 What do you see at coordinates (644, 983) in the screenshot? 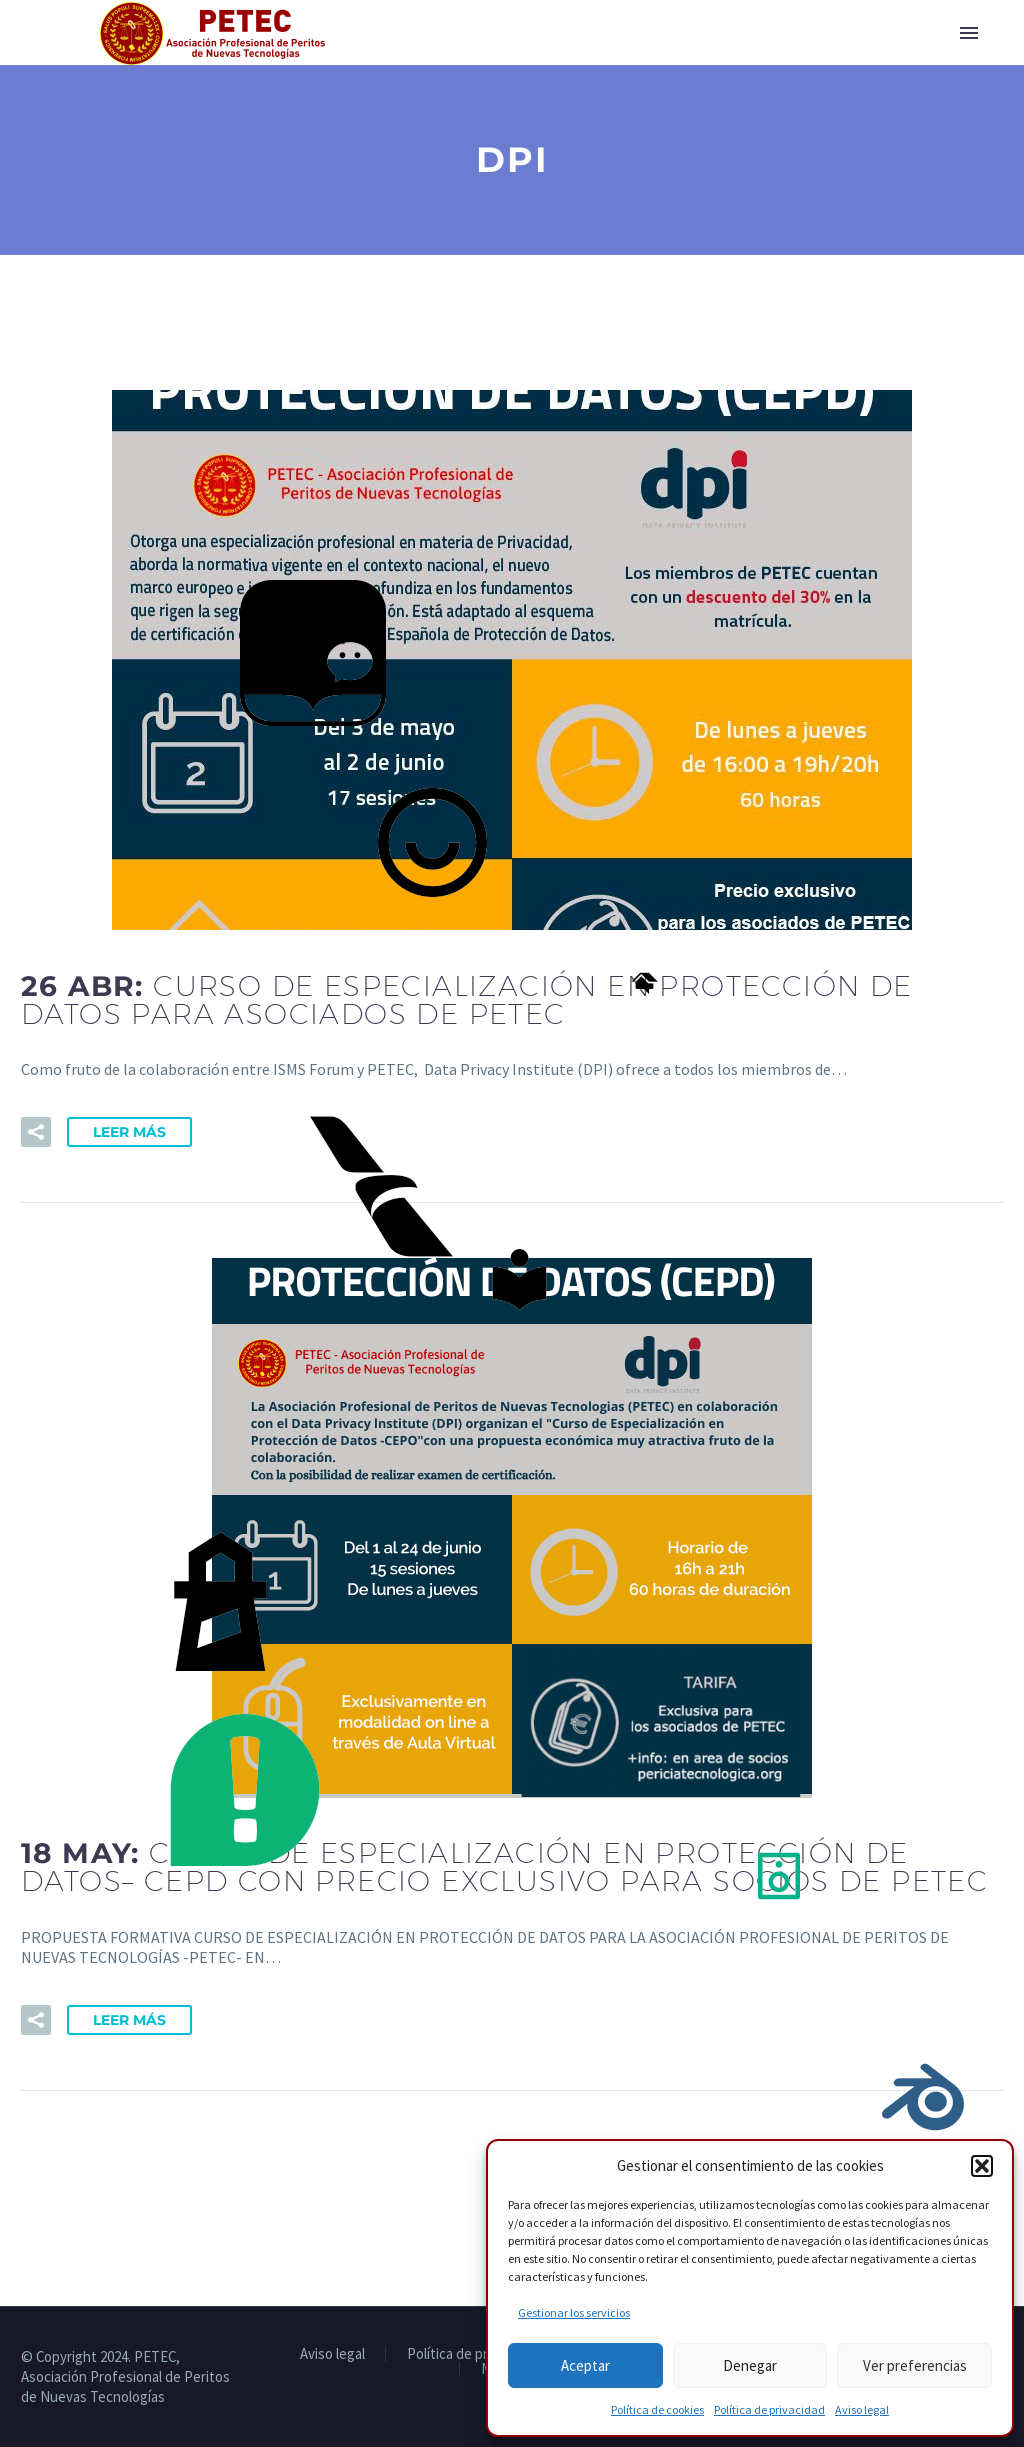
I see `open the HomeAdvisor app` at bounding box center [644, 983].